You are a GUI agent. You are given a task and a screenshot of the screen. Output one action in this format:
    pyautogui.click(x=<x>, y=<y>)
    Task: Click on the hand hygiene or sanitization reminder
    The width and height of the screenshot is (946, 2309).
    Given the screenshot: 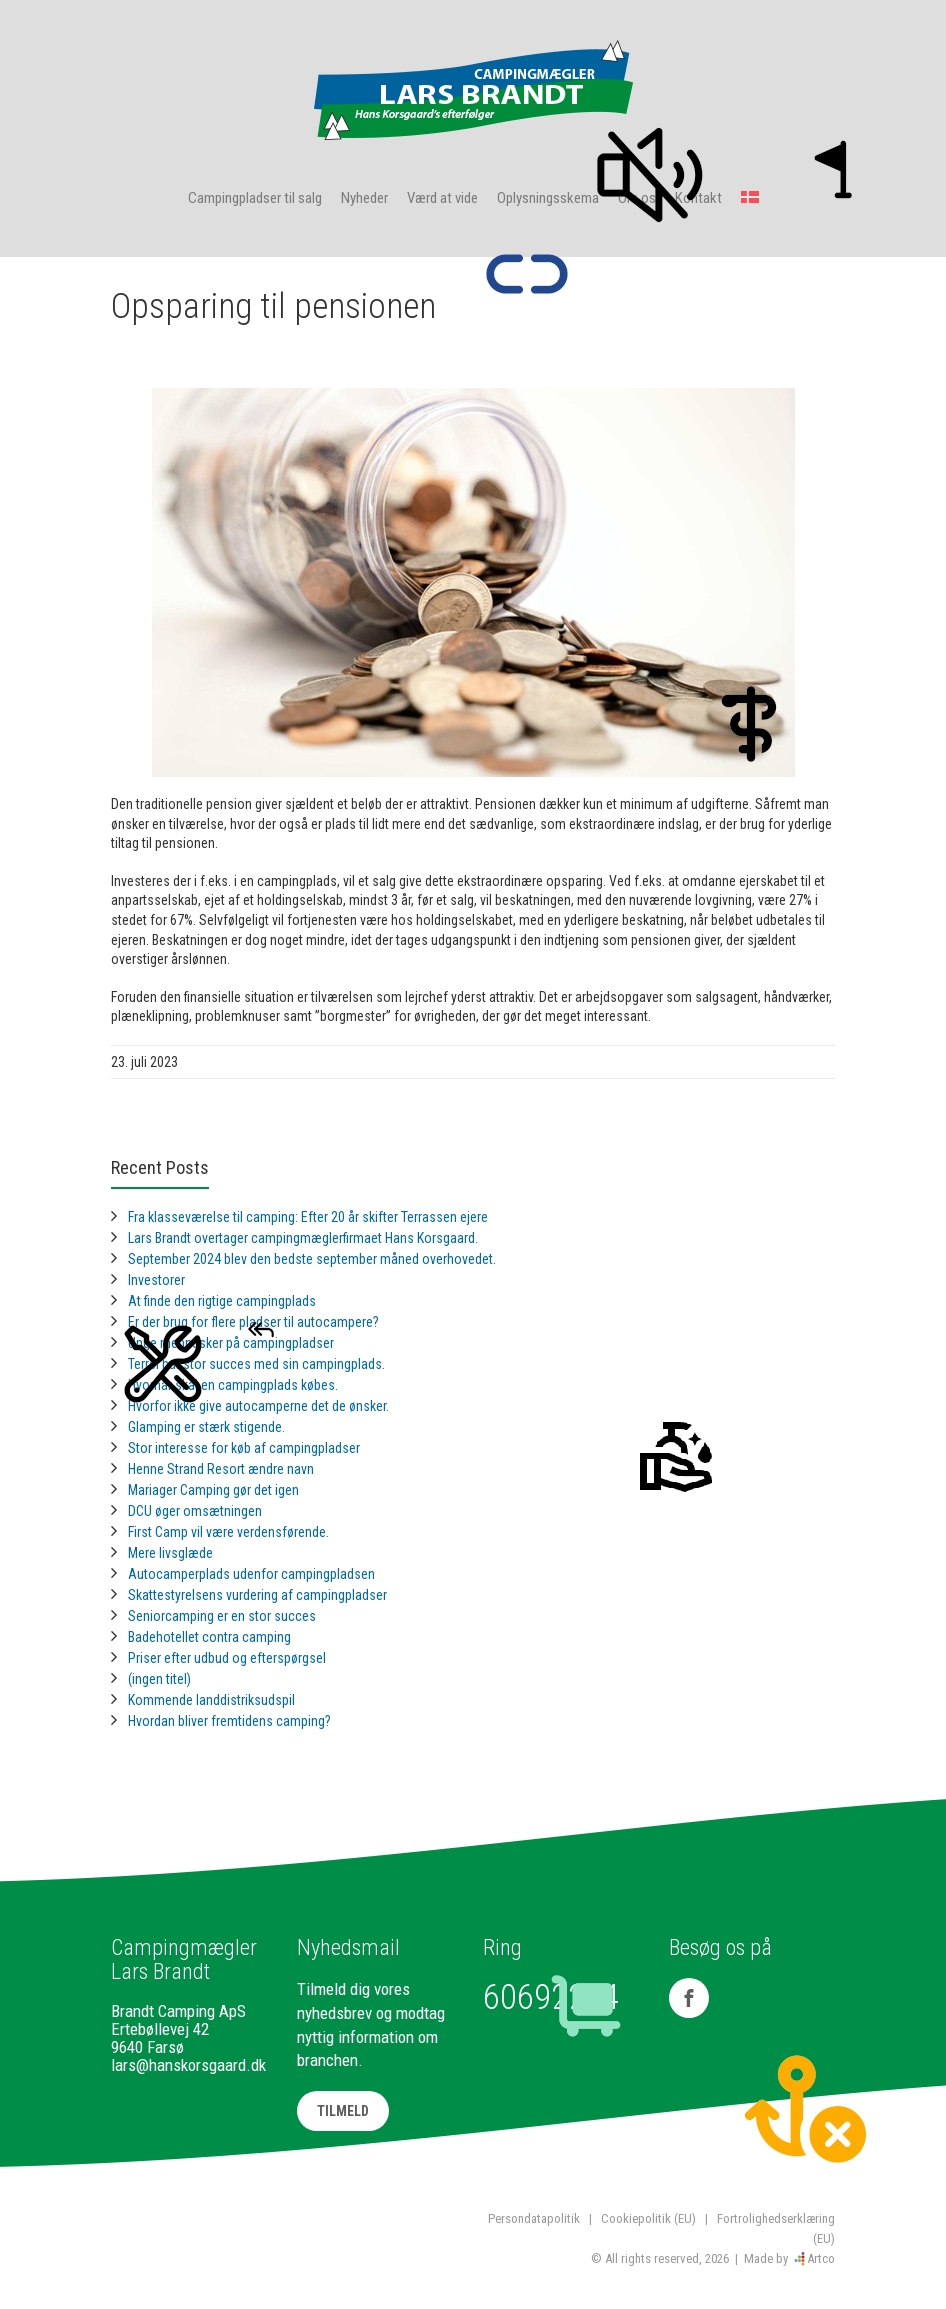 What is the action you would take?
    pyautogui.click(x=678, y=1456)
    